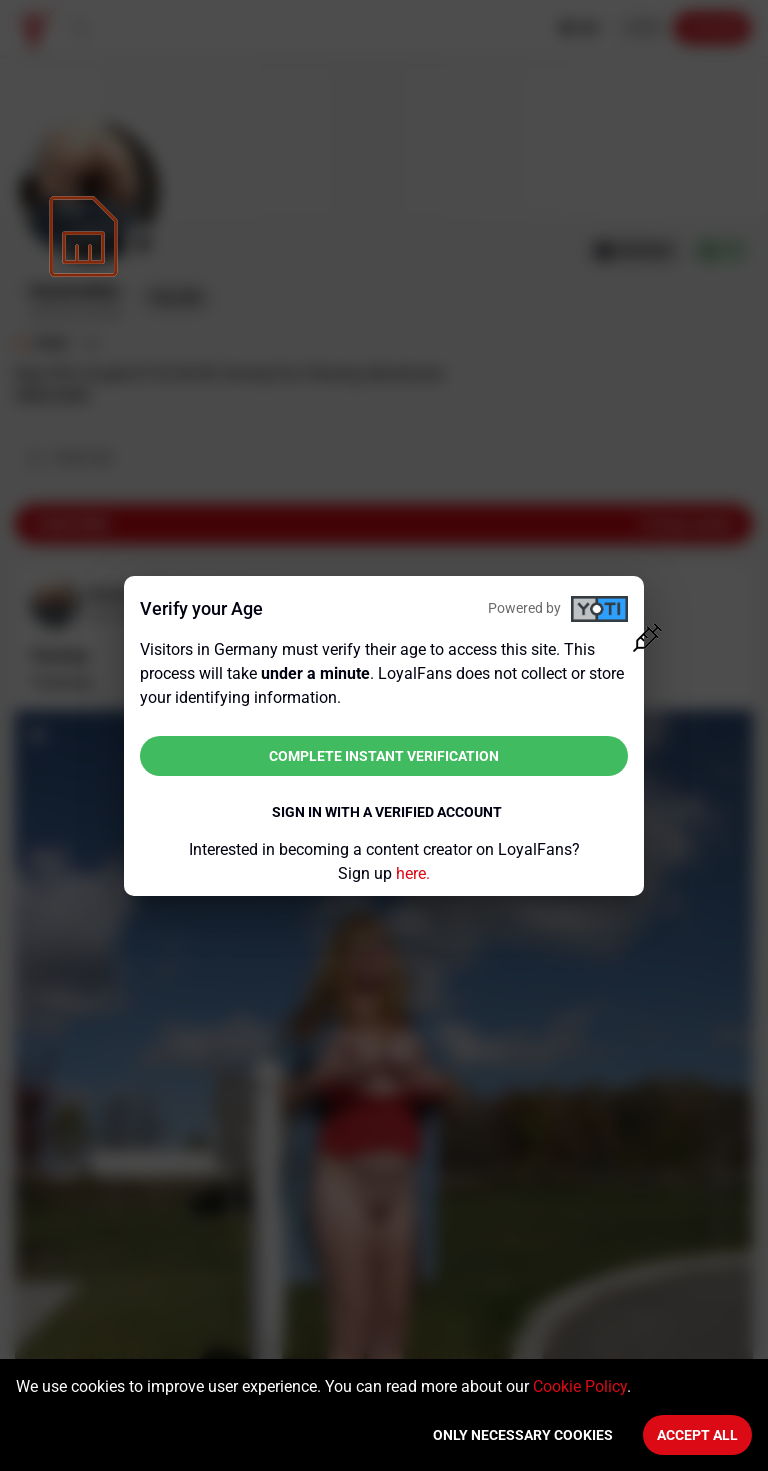  What do you see at coordinates (83, 236) in the screenshot?
I see `manage sim card settings` at bounding box center [83, 236].